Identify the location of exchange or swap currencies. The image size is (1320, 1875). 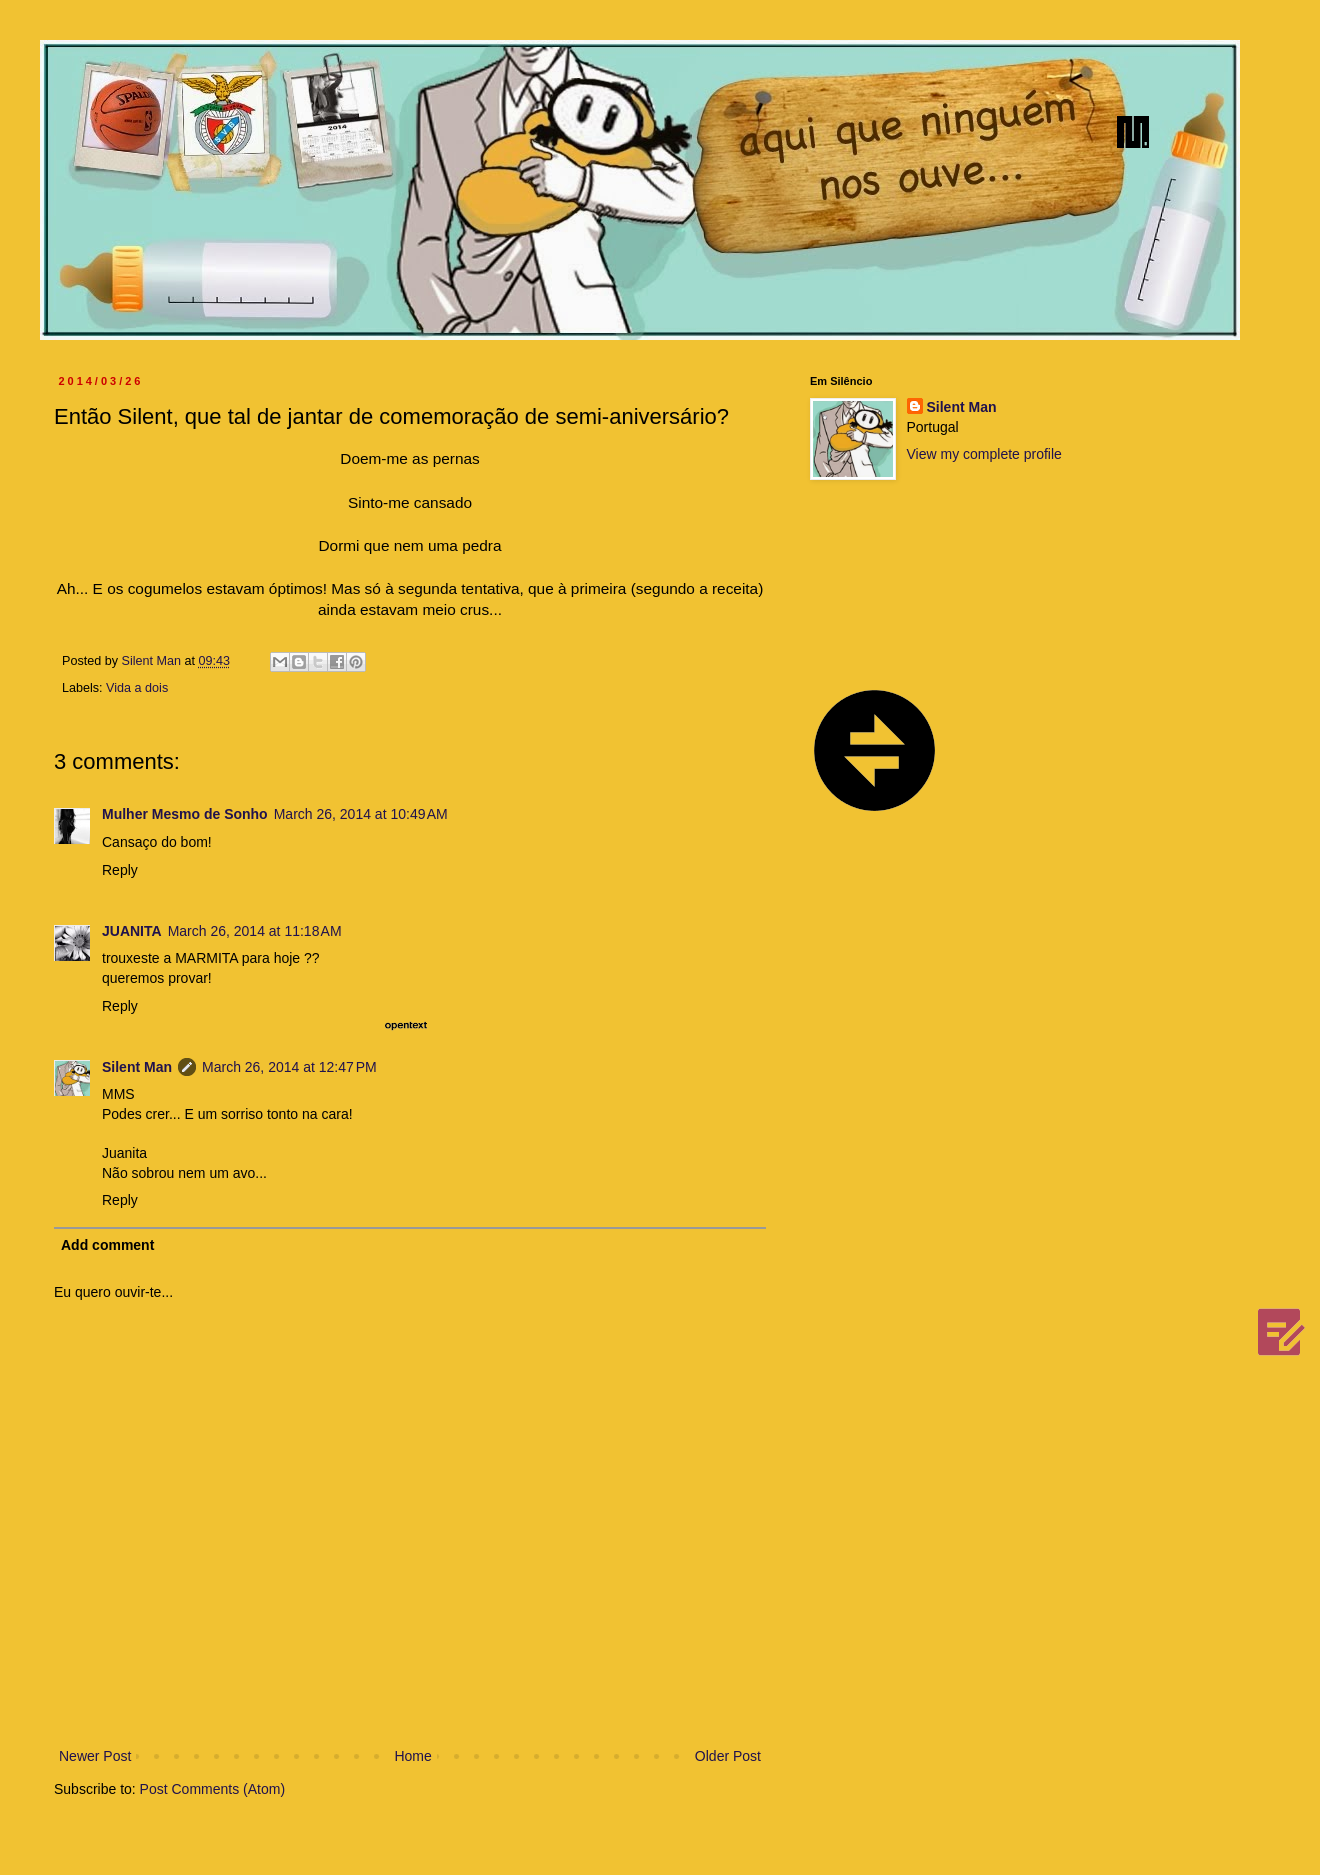
(874, 750).